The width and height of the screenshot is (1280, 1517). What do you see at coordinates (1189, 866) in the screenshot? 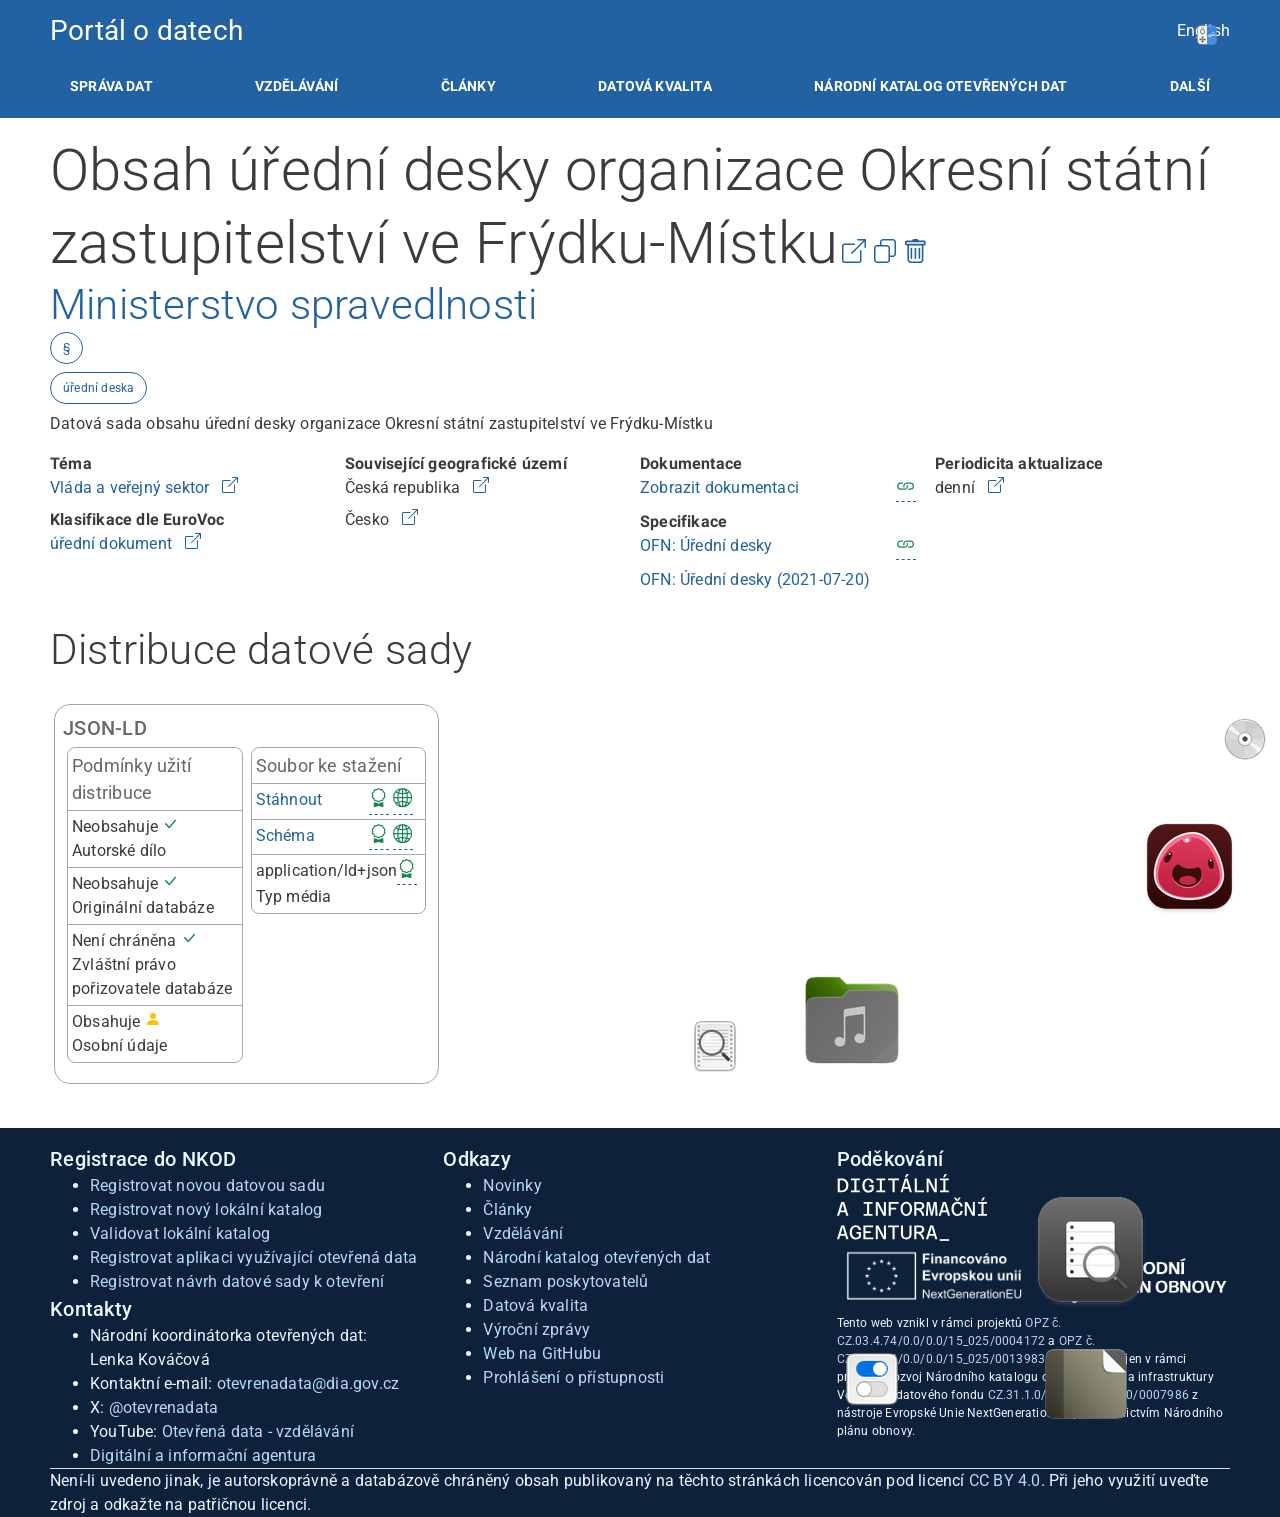
I see `launch slime rancher game` at bounding box center [1189, 866].